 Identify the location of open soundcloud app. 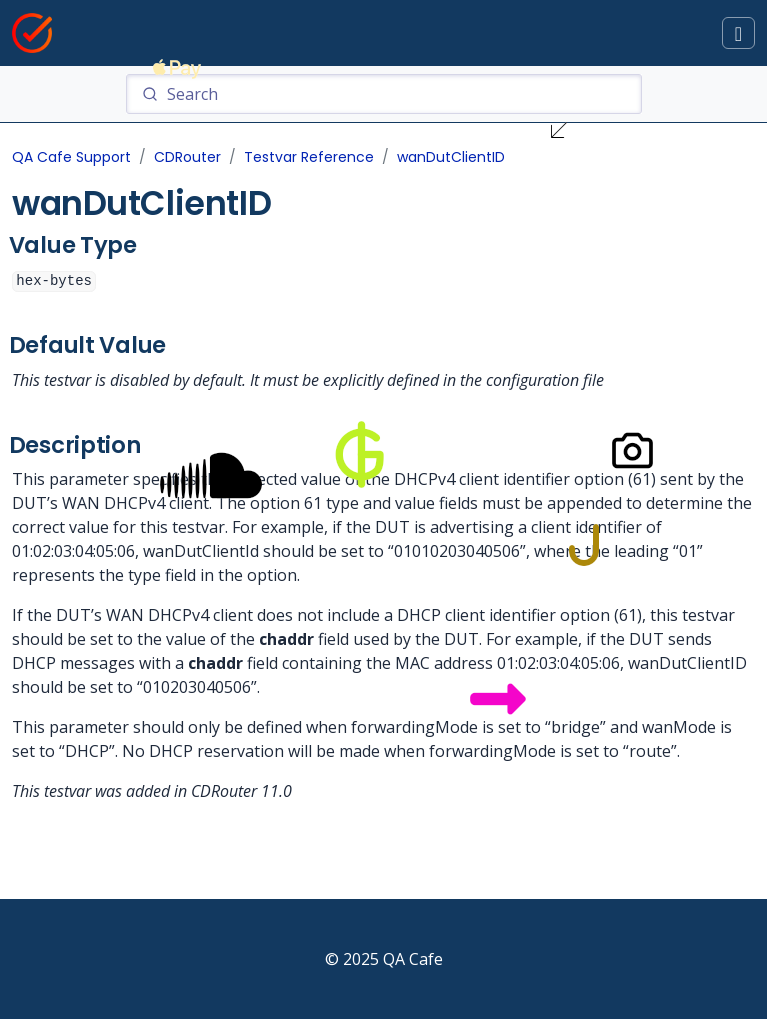
(211, 478).